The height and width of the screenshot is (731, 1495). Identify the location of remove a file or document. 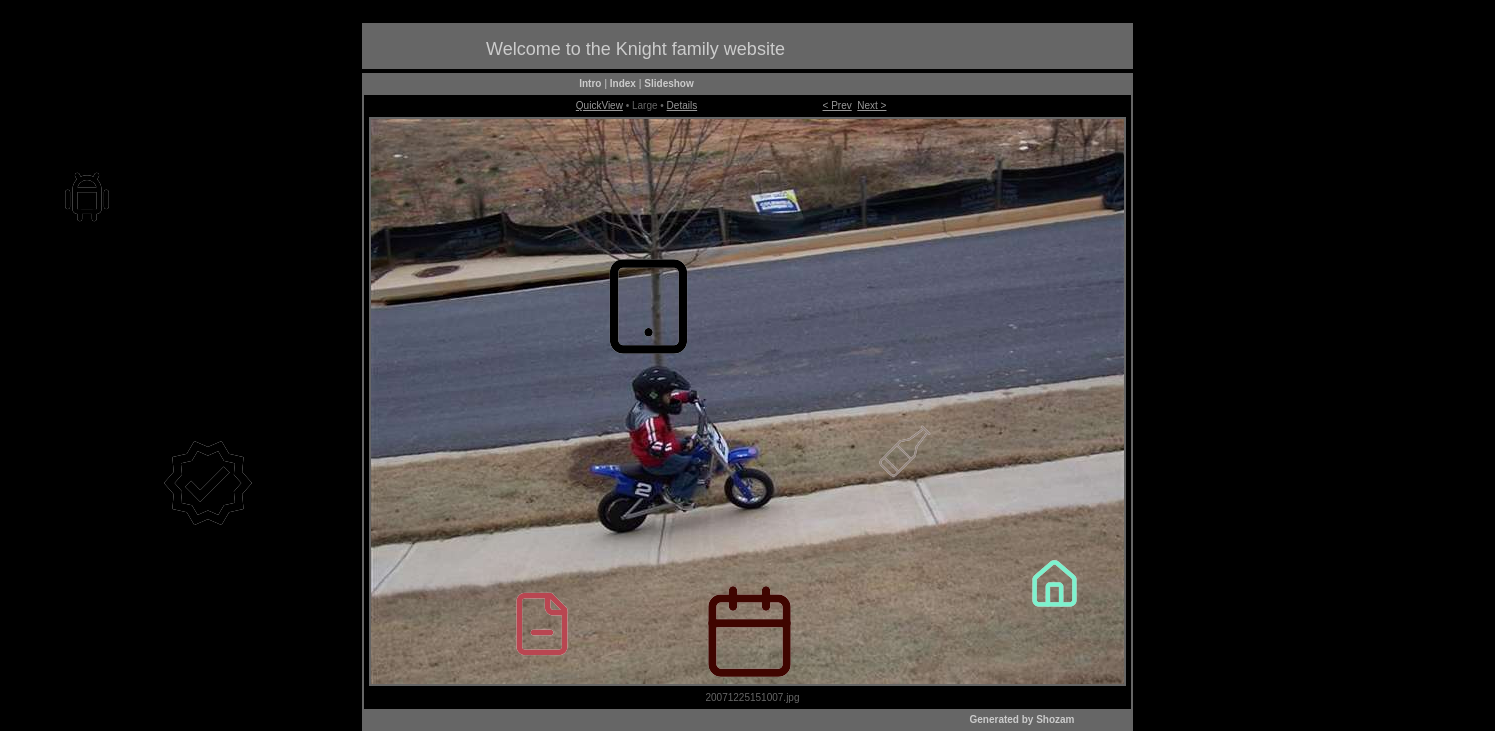
(542, 624).